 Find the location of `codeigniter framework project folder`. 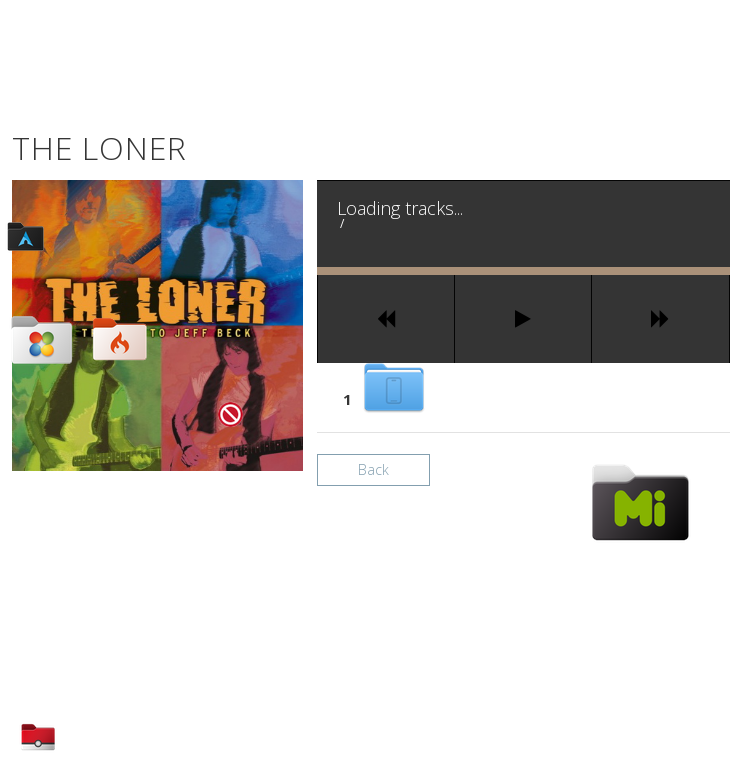

codeigniter framework project folder is located at coordinates (119, 340).